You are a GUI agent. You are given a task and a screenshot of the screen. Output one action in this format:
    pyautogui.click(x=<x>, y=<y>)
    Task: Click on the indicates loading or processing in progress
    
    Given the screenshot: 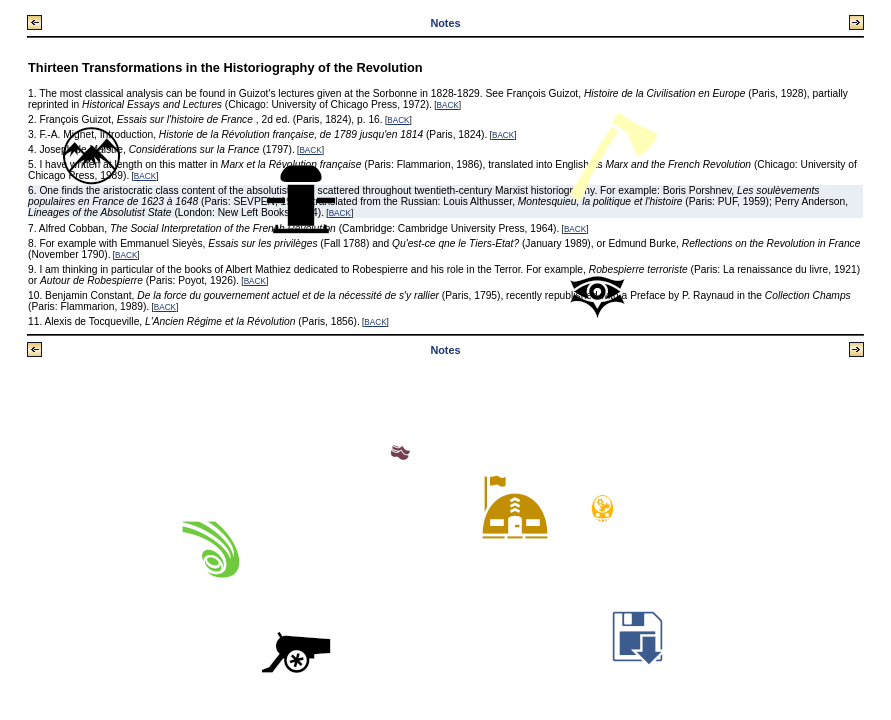 What is the action you would take?
    pyautogui.click(x=210, y=549)
    